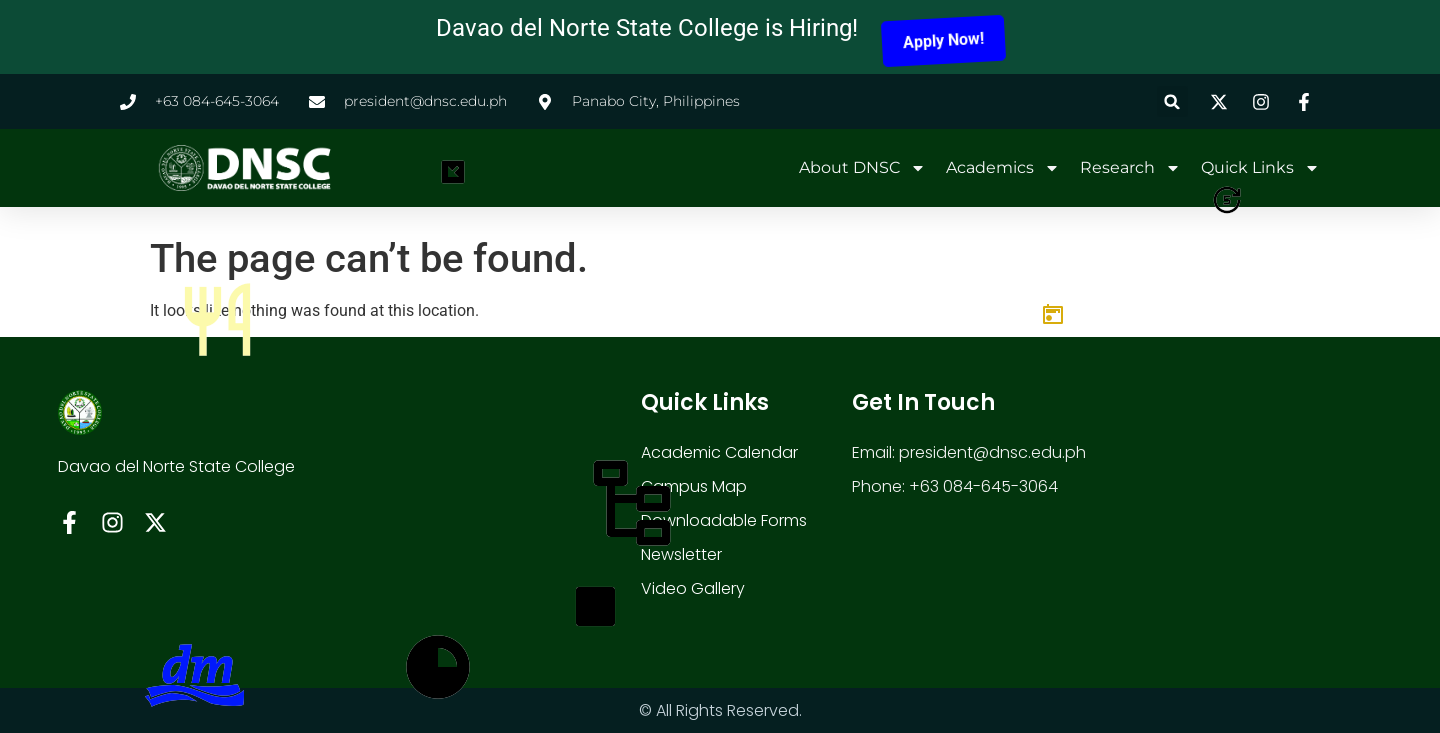 This screenshot has width=1440, height=733. Describe the element at coordinates (438, 667) in the screenshot. I see `indicates 25% progress or completion status` at that location.